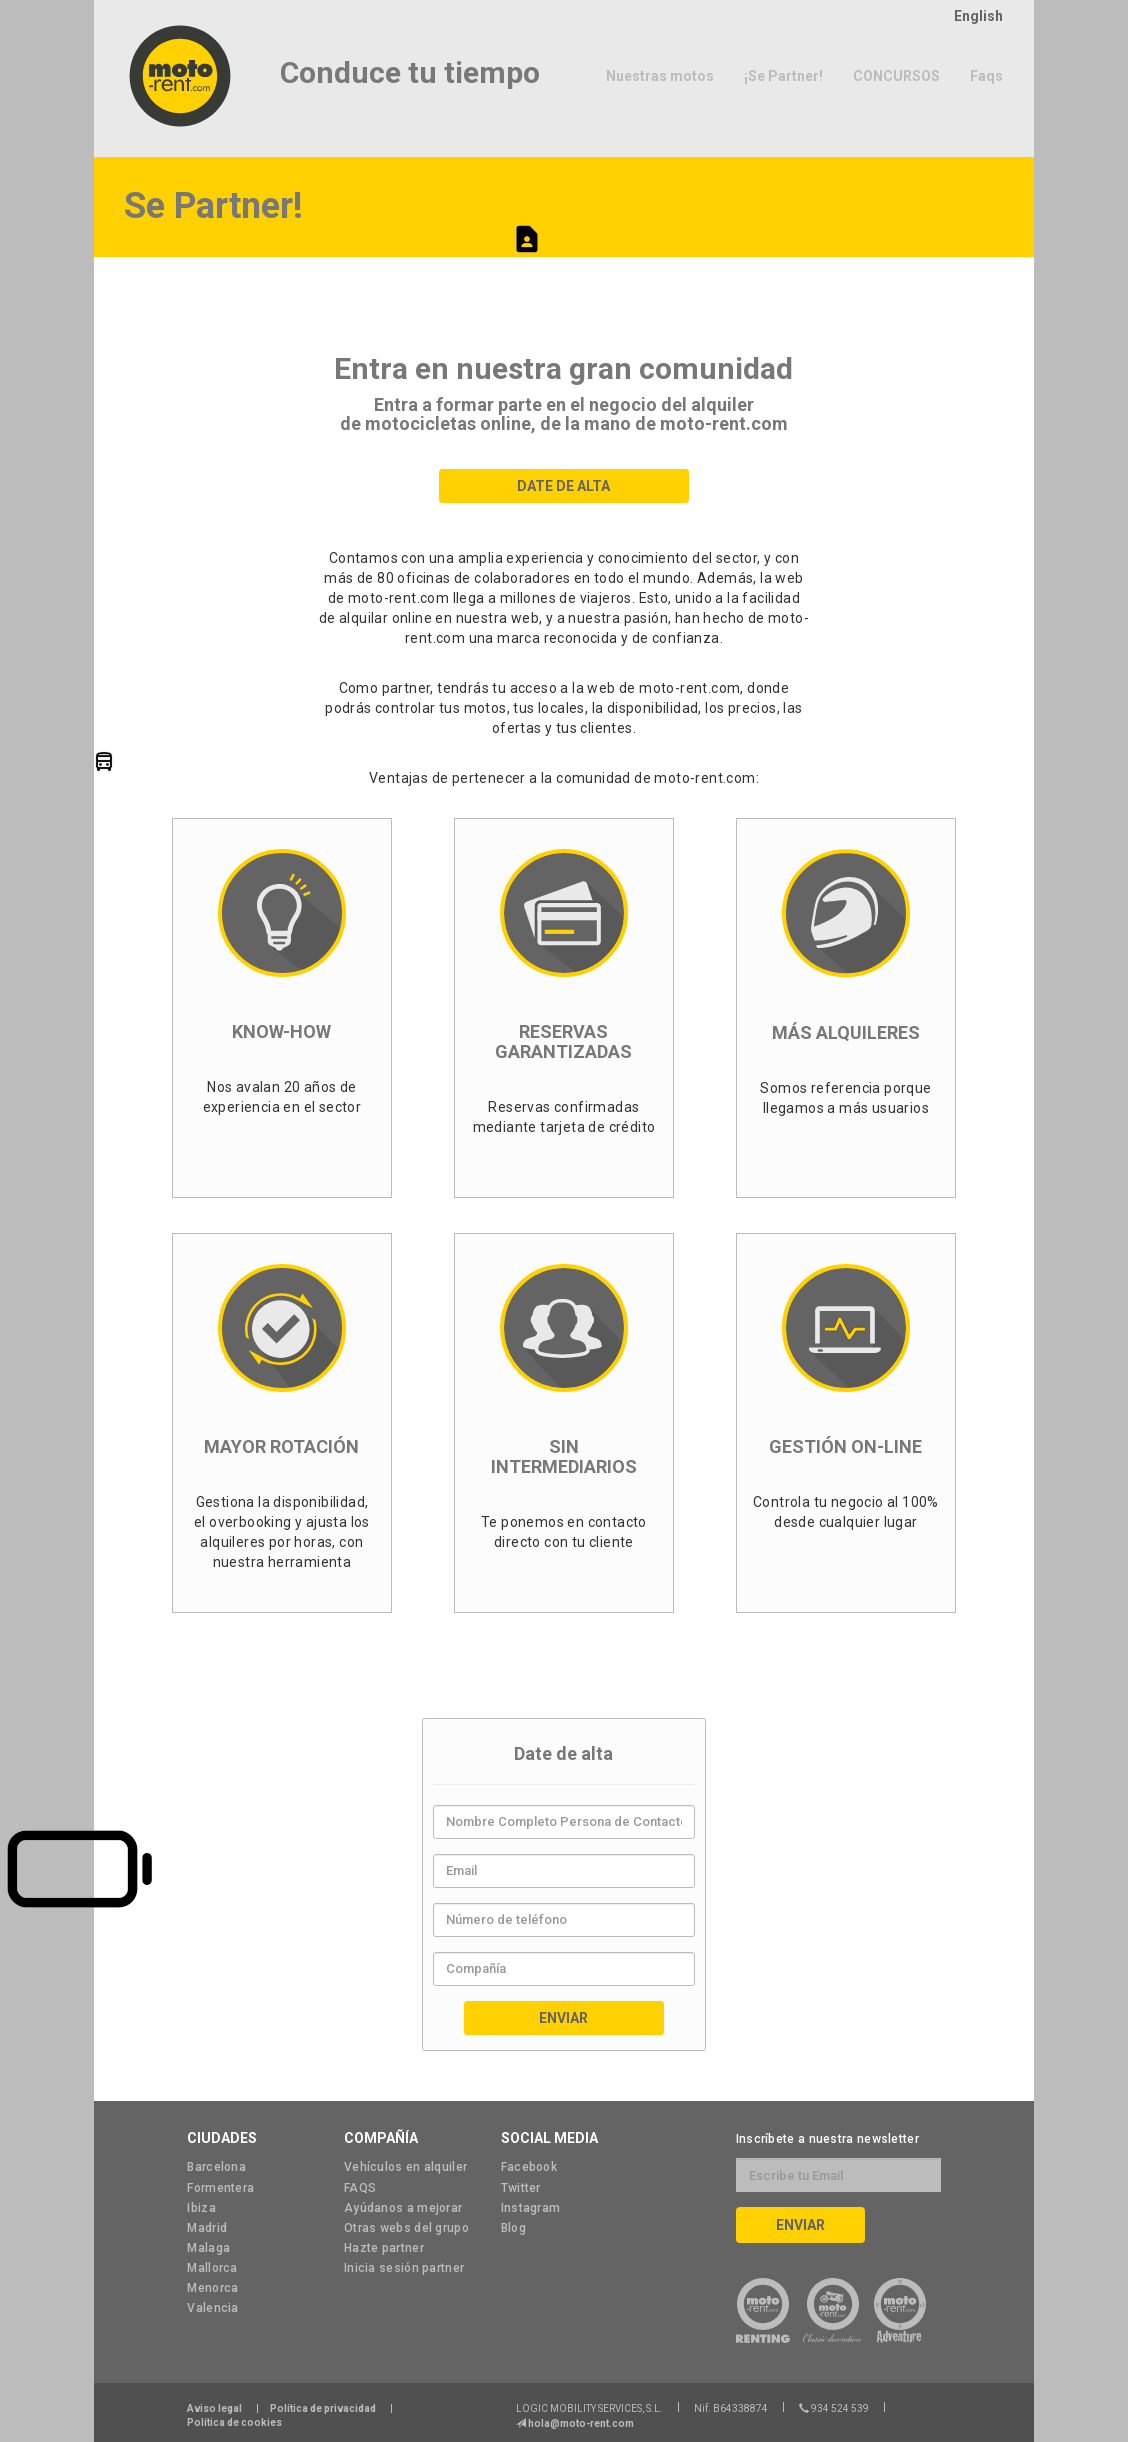  I want to click on get bus directions or routes, so click(104, 762).